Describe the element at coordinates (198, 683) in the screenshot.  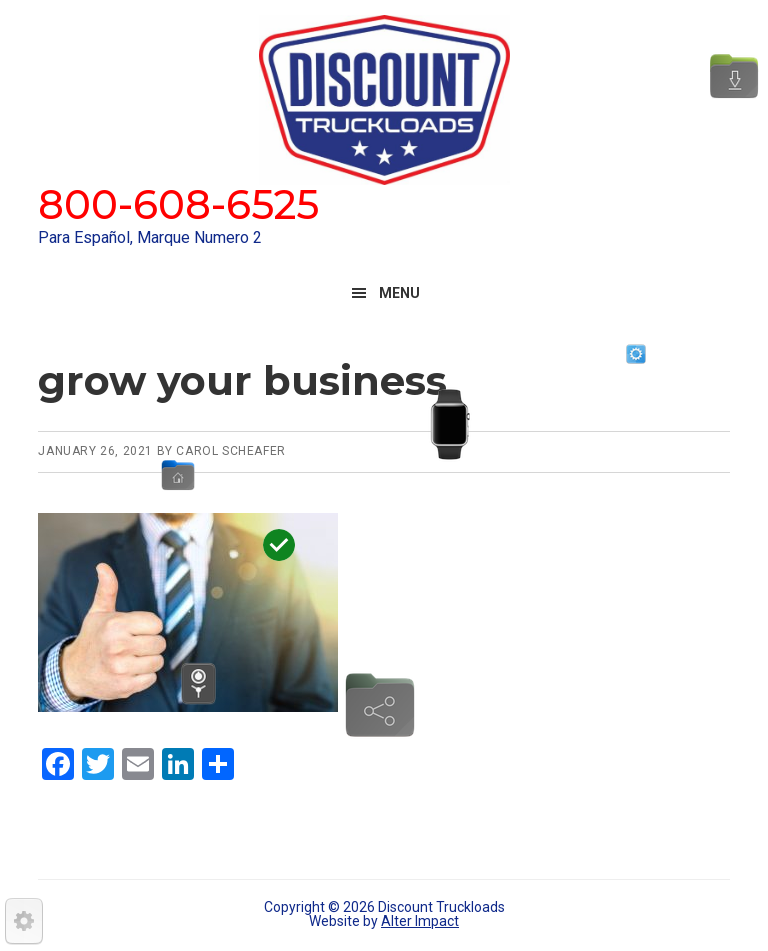
I see `archive selected email messages` at that location.